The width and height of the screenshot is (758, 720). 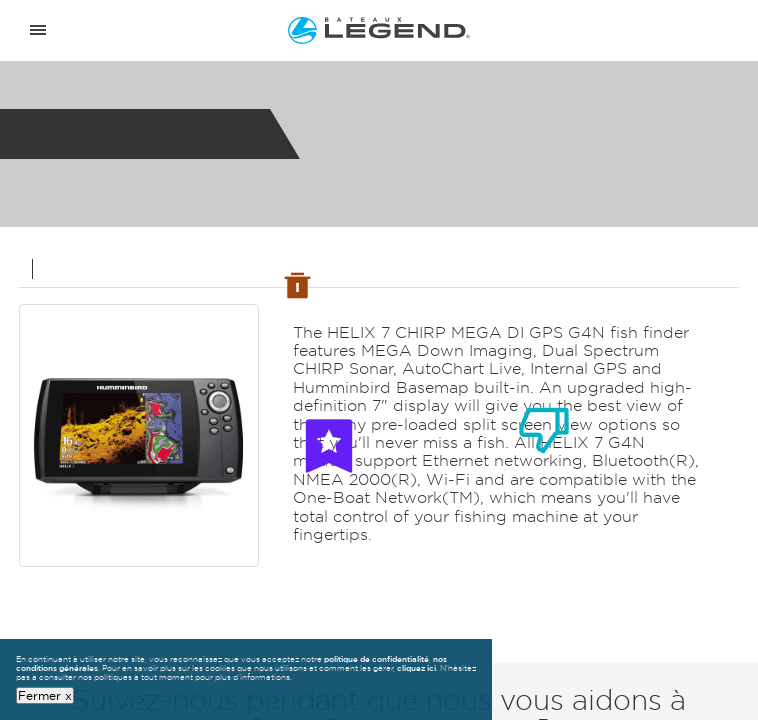 I want to click on dislike or downvote content, so click(x=544, y=428).